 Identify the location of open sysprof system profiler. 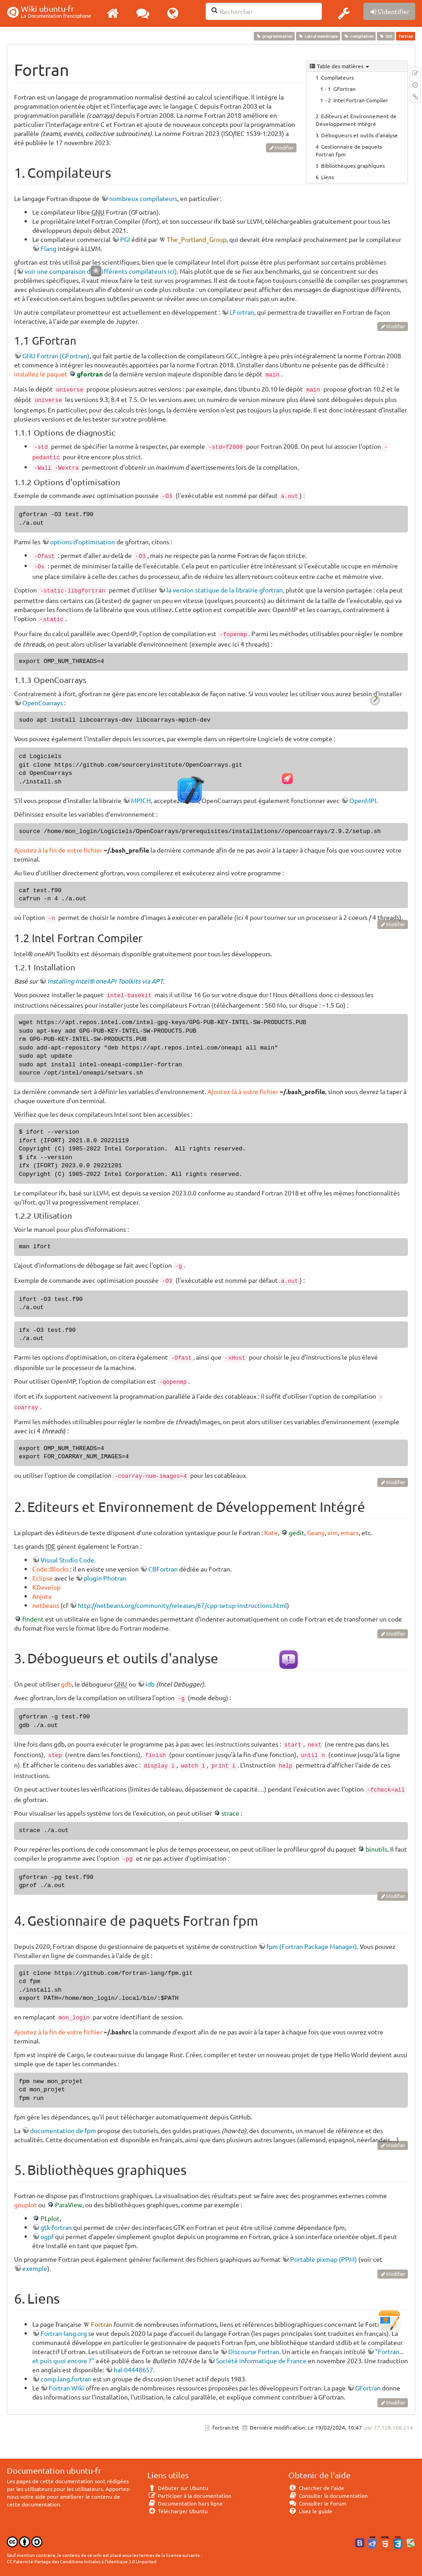
(375, 700).